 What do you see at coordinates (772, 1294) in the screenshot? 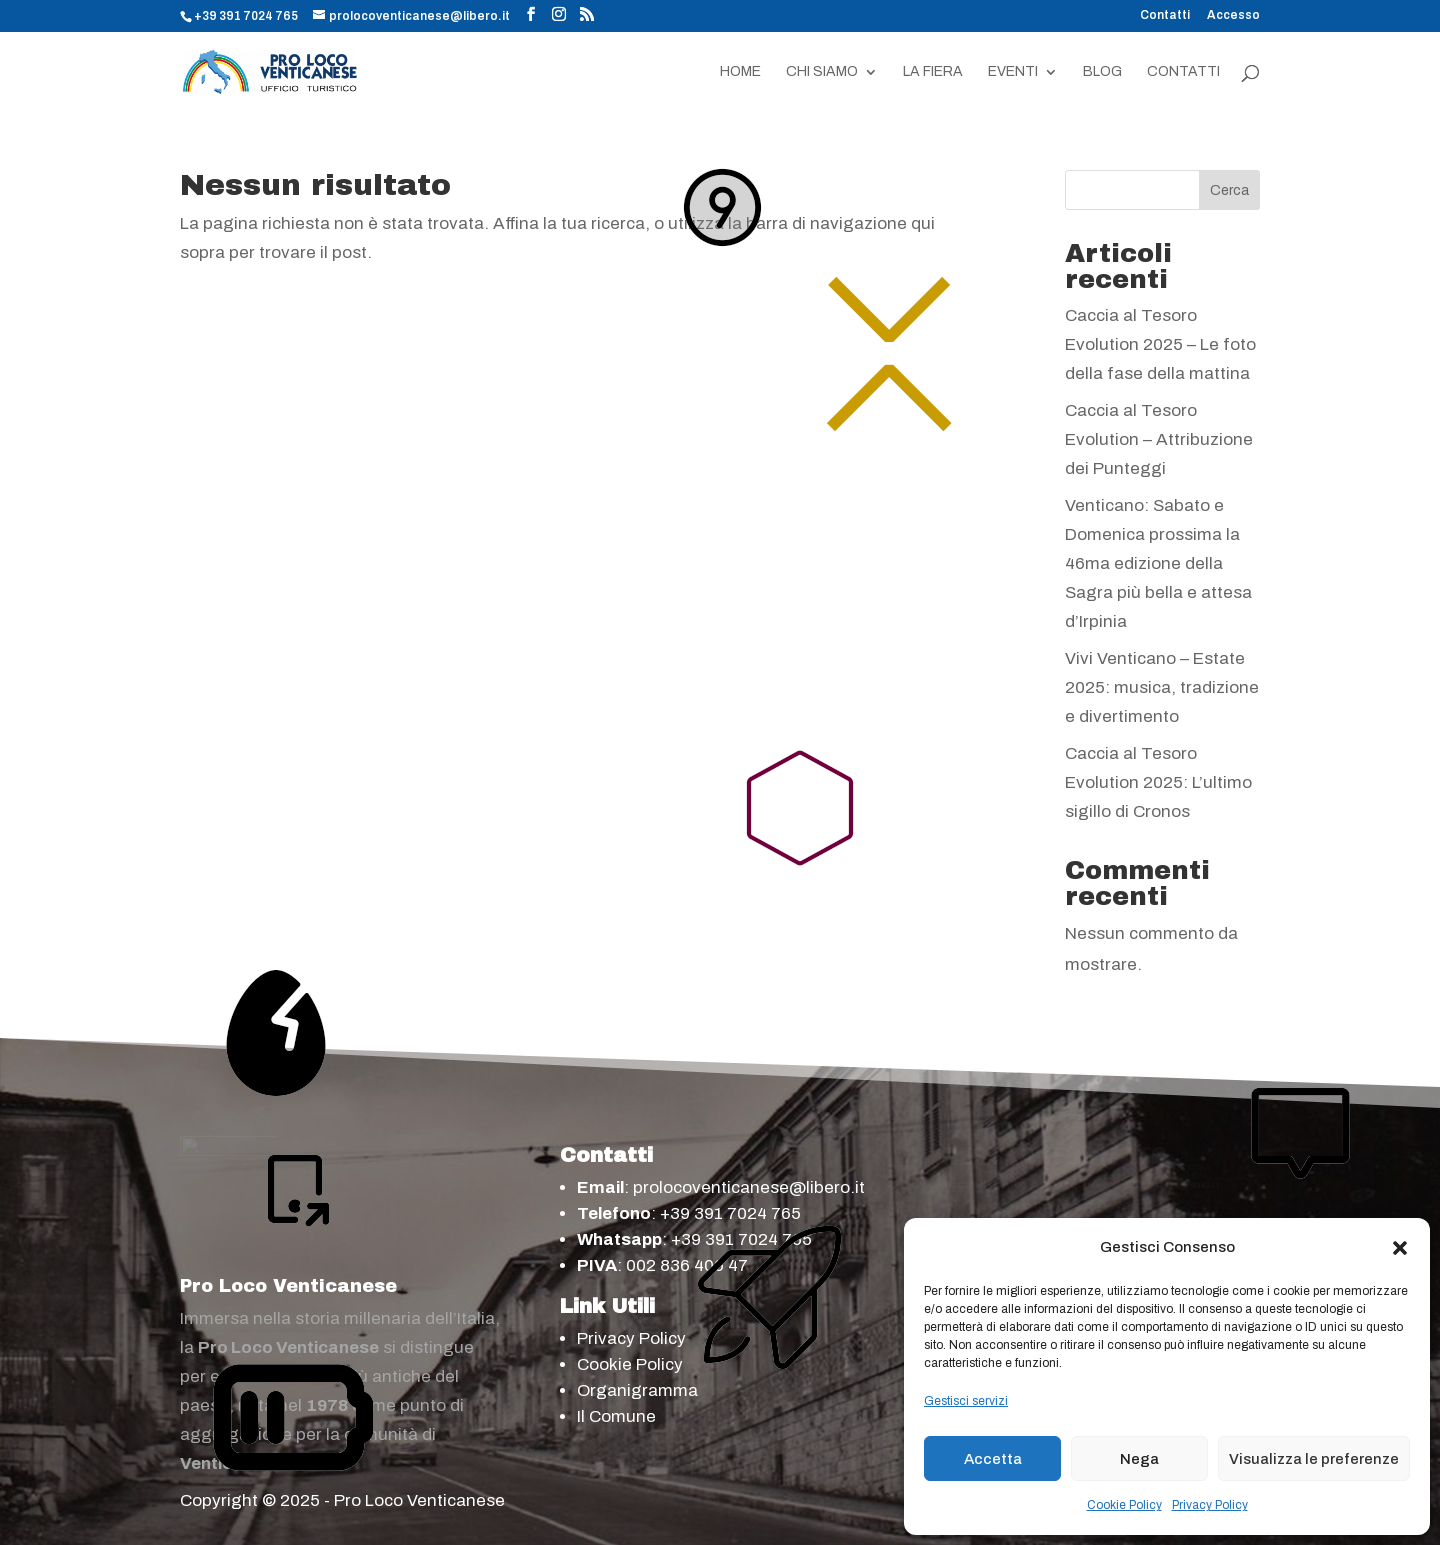
I see `launch or deploy a project` at bounding box center [772, 1294].